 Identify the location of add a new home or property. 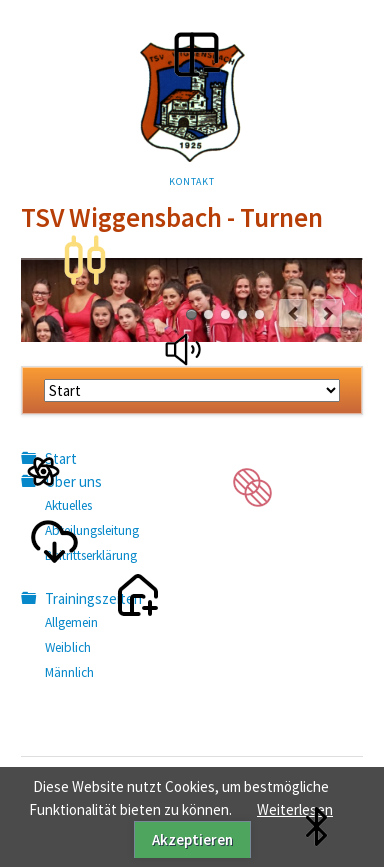
(138, 596).